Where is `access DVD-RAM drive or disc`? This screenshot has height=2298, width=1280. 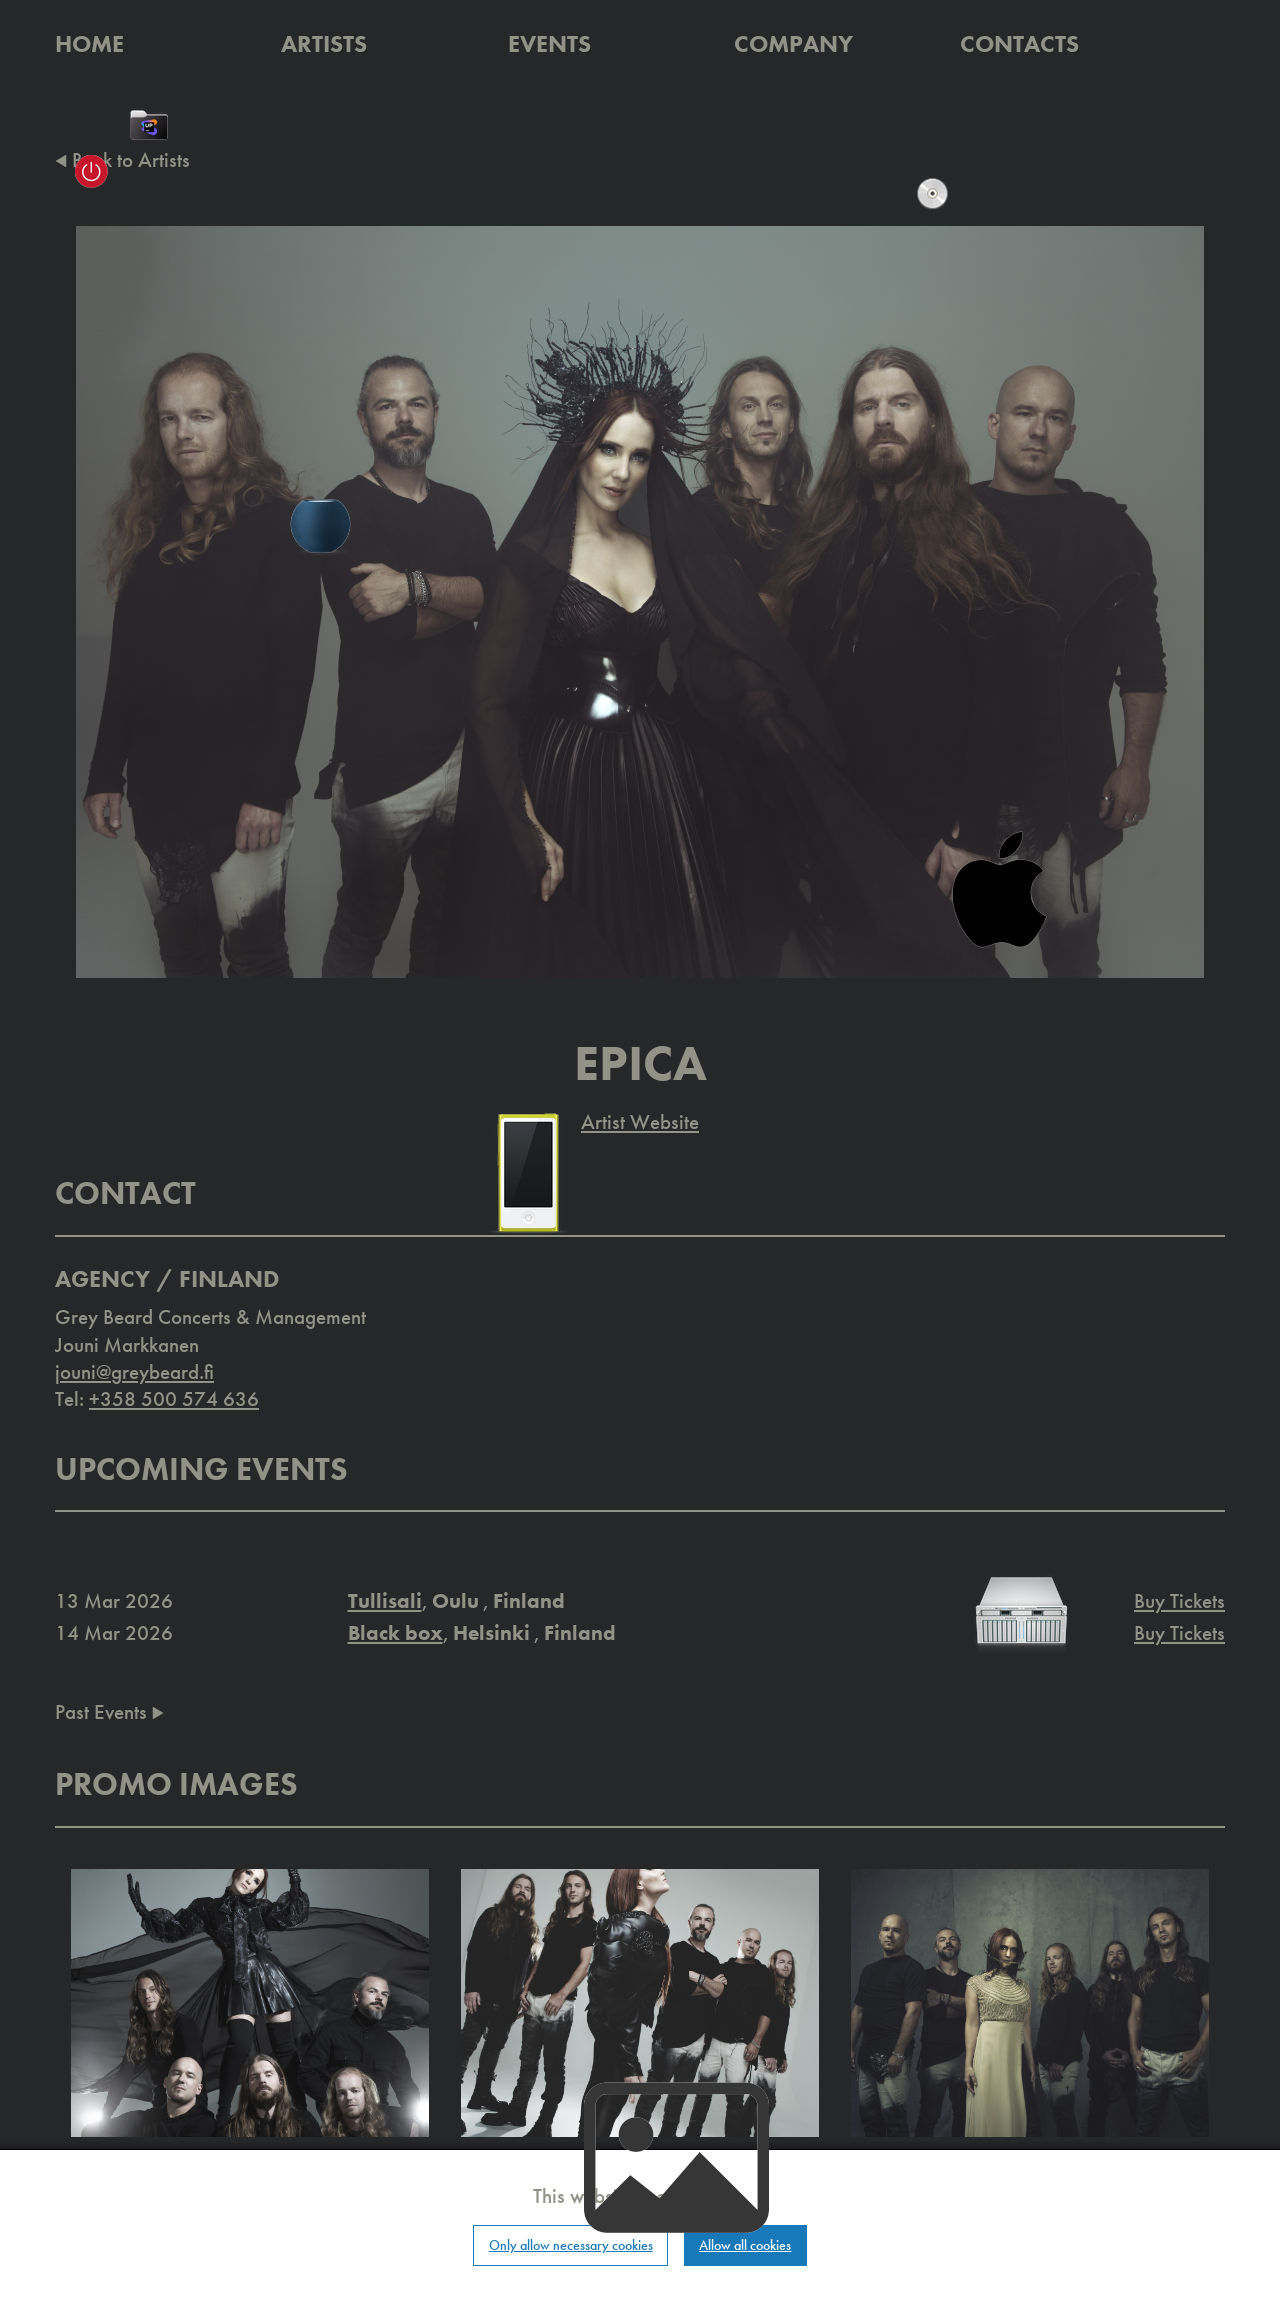 access DVD-RAM drive or disc is located at coordinates (932, 193).